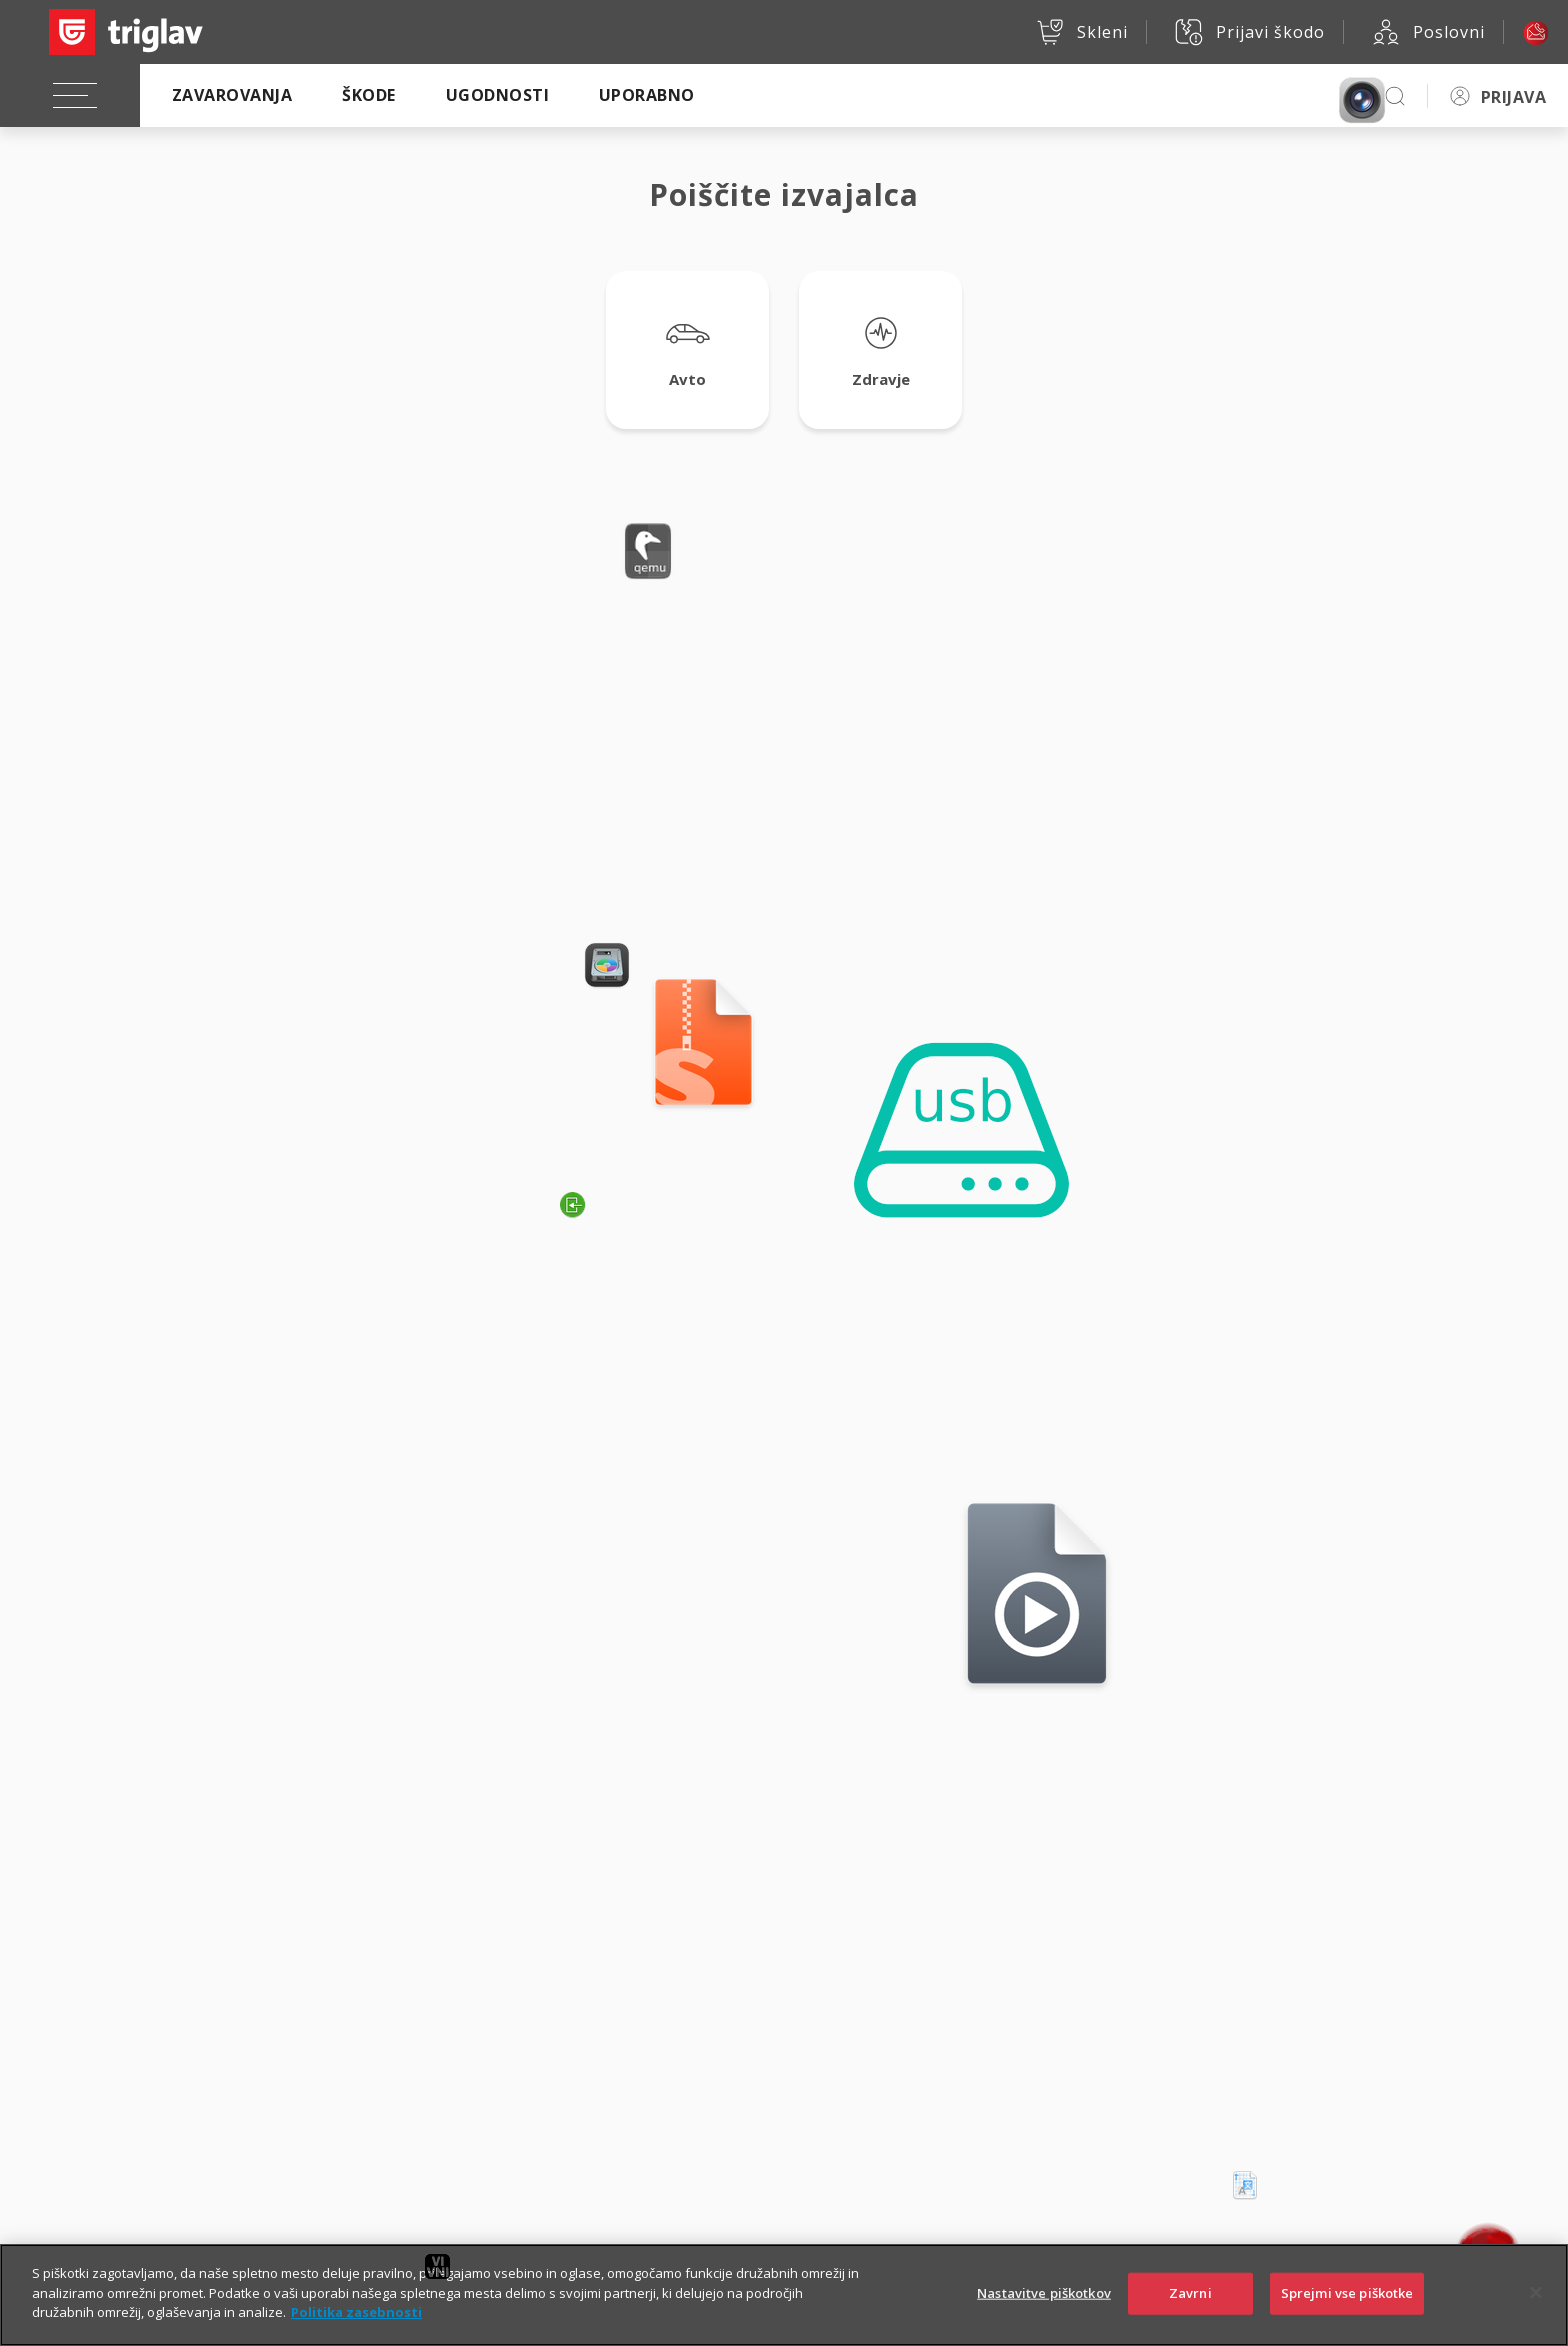  What do you see at coordinates (703, 1044) in the screenshot?
I see `sogou input method skin file` at bounding box center [703, 1044].